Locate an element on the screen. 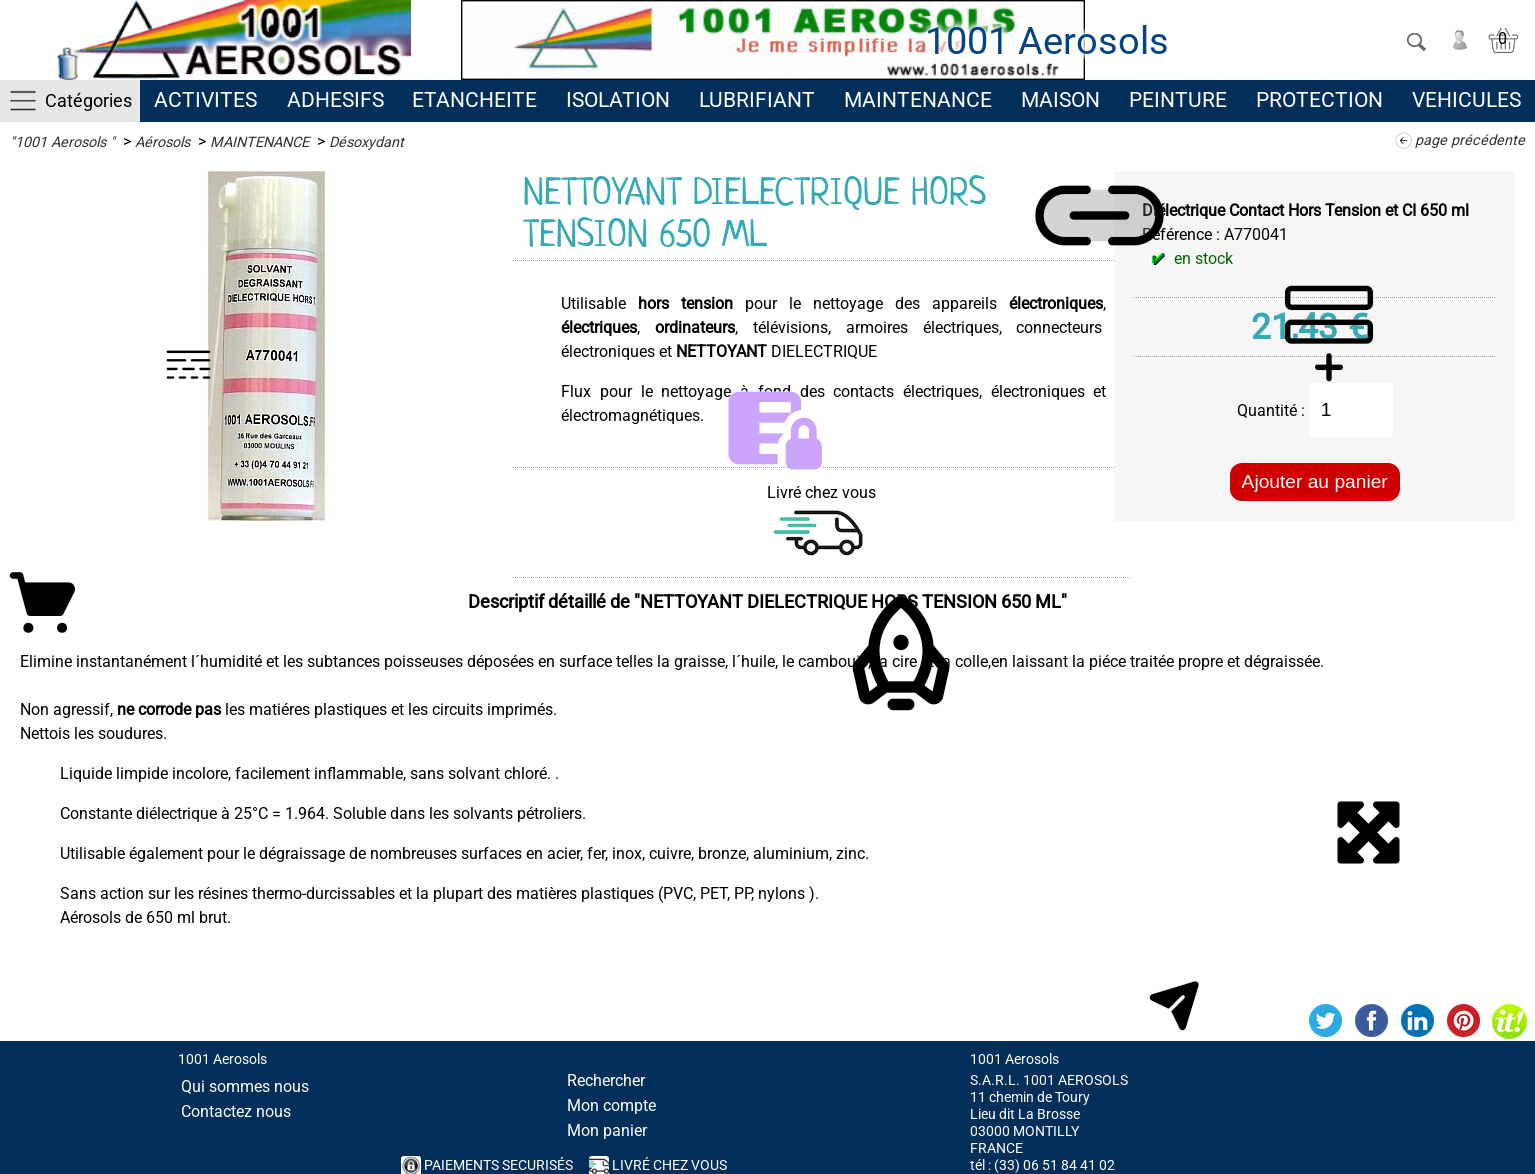 This screenshot has height=1174, width=1535. add a new row to the bottom of a table is located at coordinates (1329, 326).